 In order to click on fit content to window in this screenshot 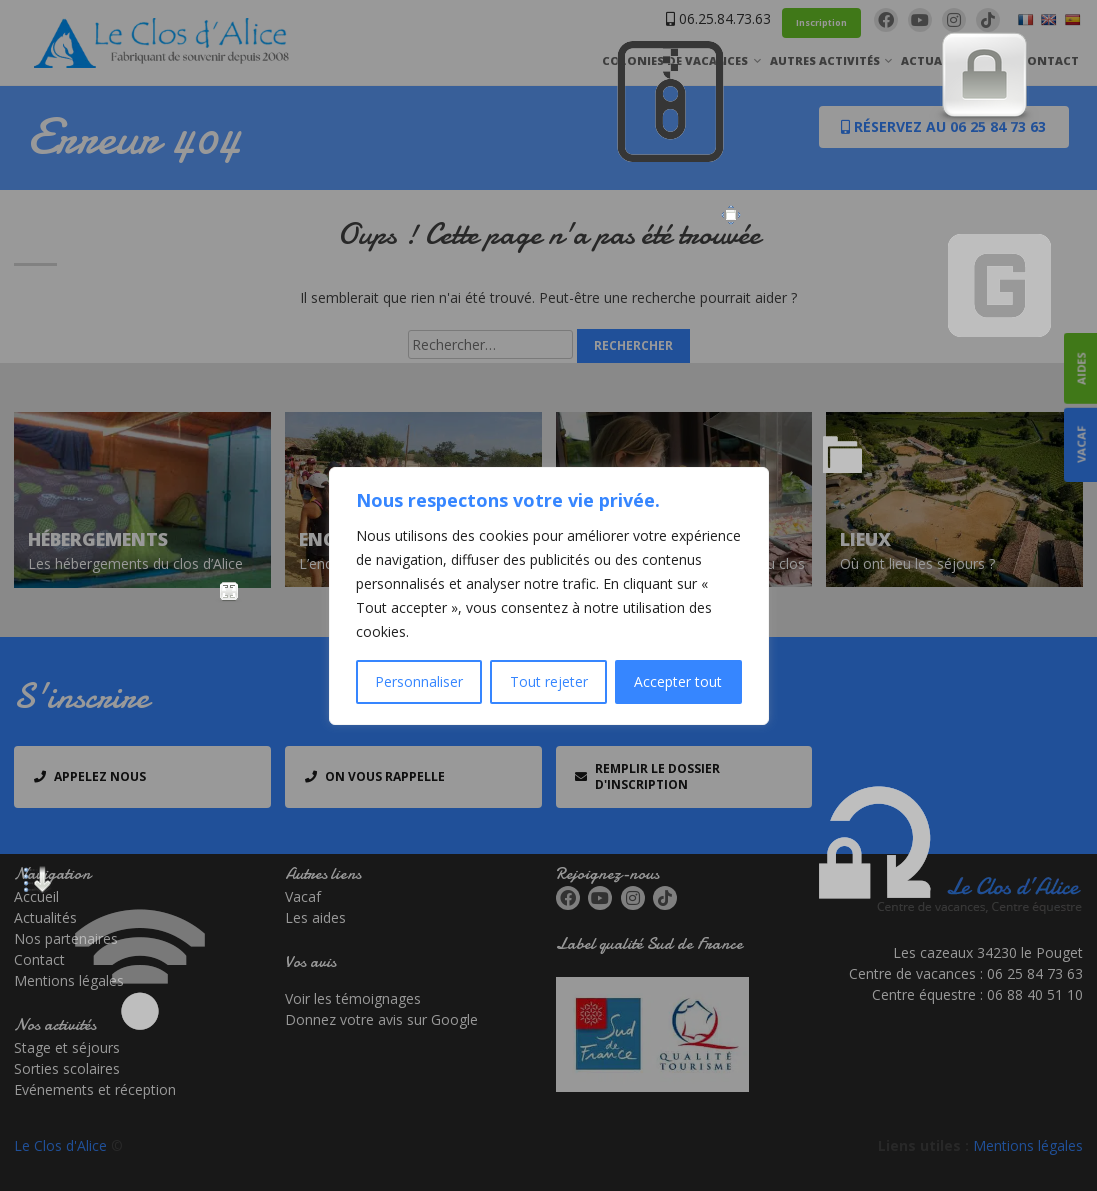, I will do `click(229, 591)`.